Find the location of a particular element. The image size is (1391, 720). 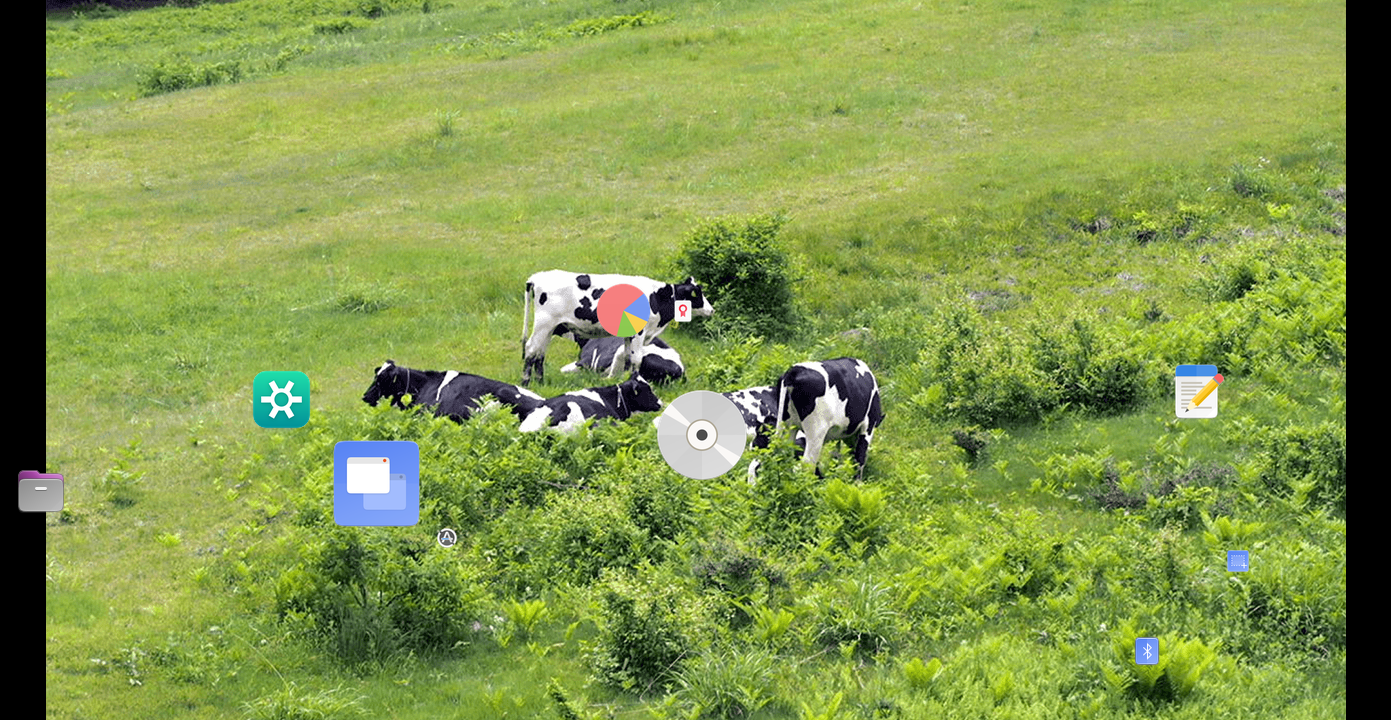

open solaar app for managing logitech wireless devices is located at coordinates (281, 399).